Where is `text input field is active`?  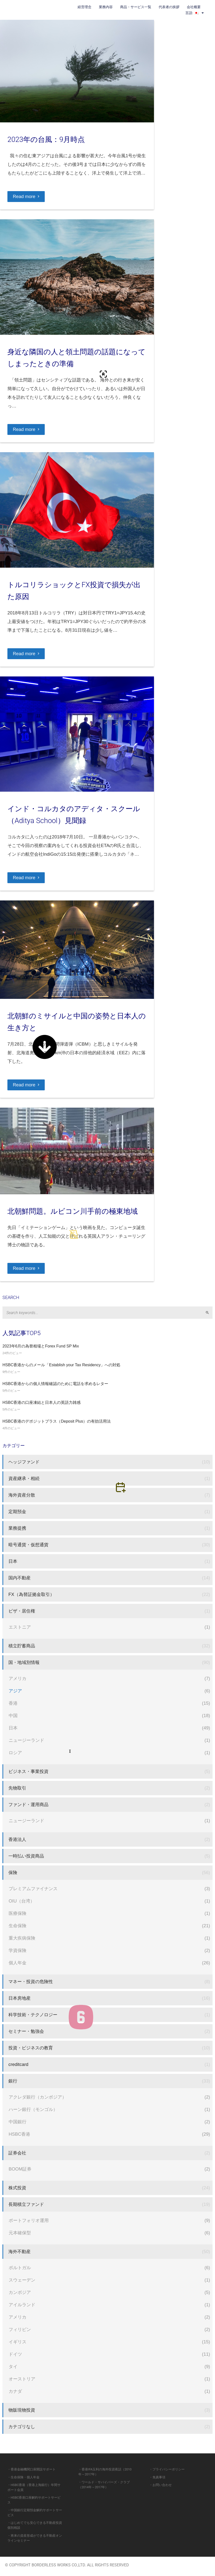 text input field is active is located at coordinates (70, 1751).